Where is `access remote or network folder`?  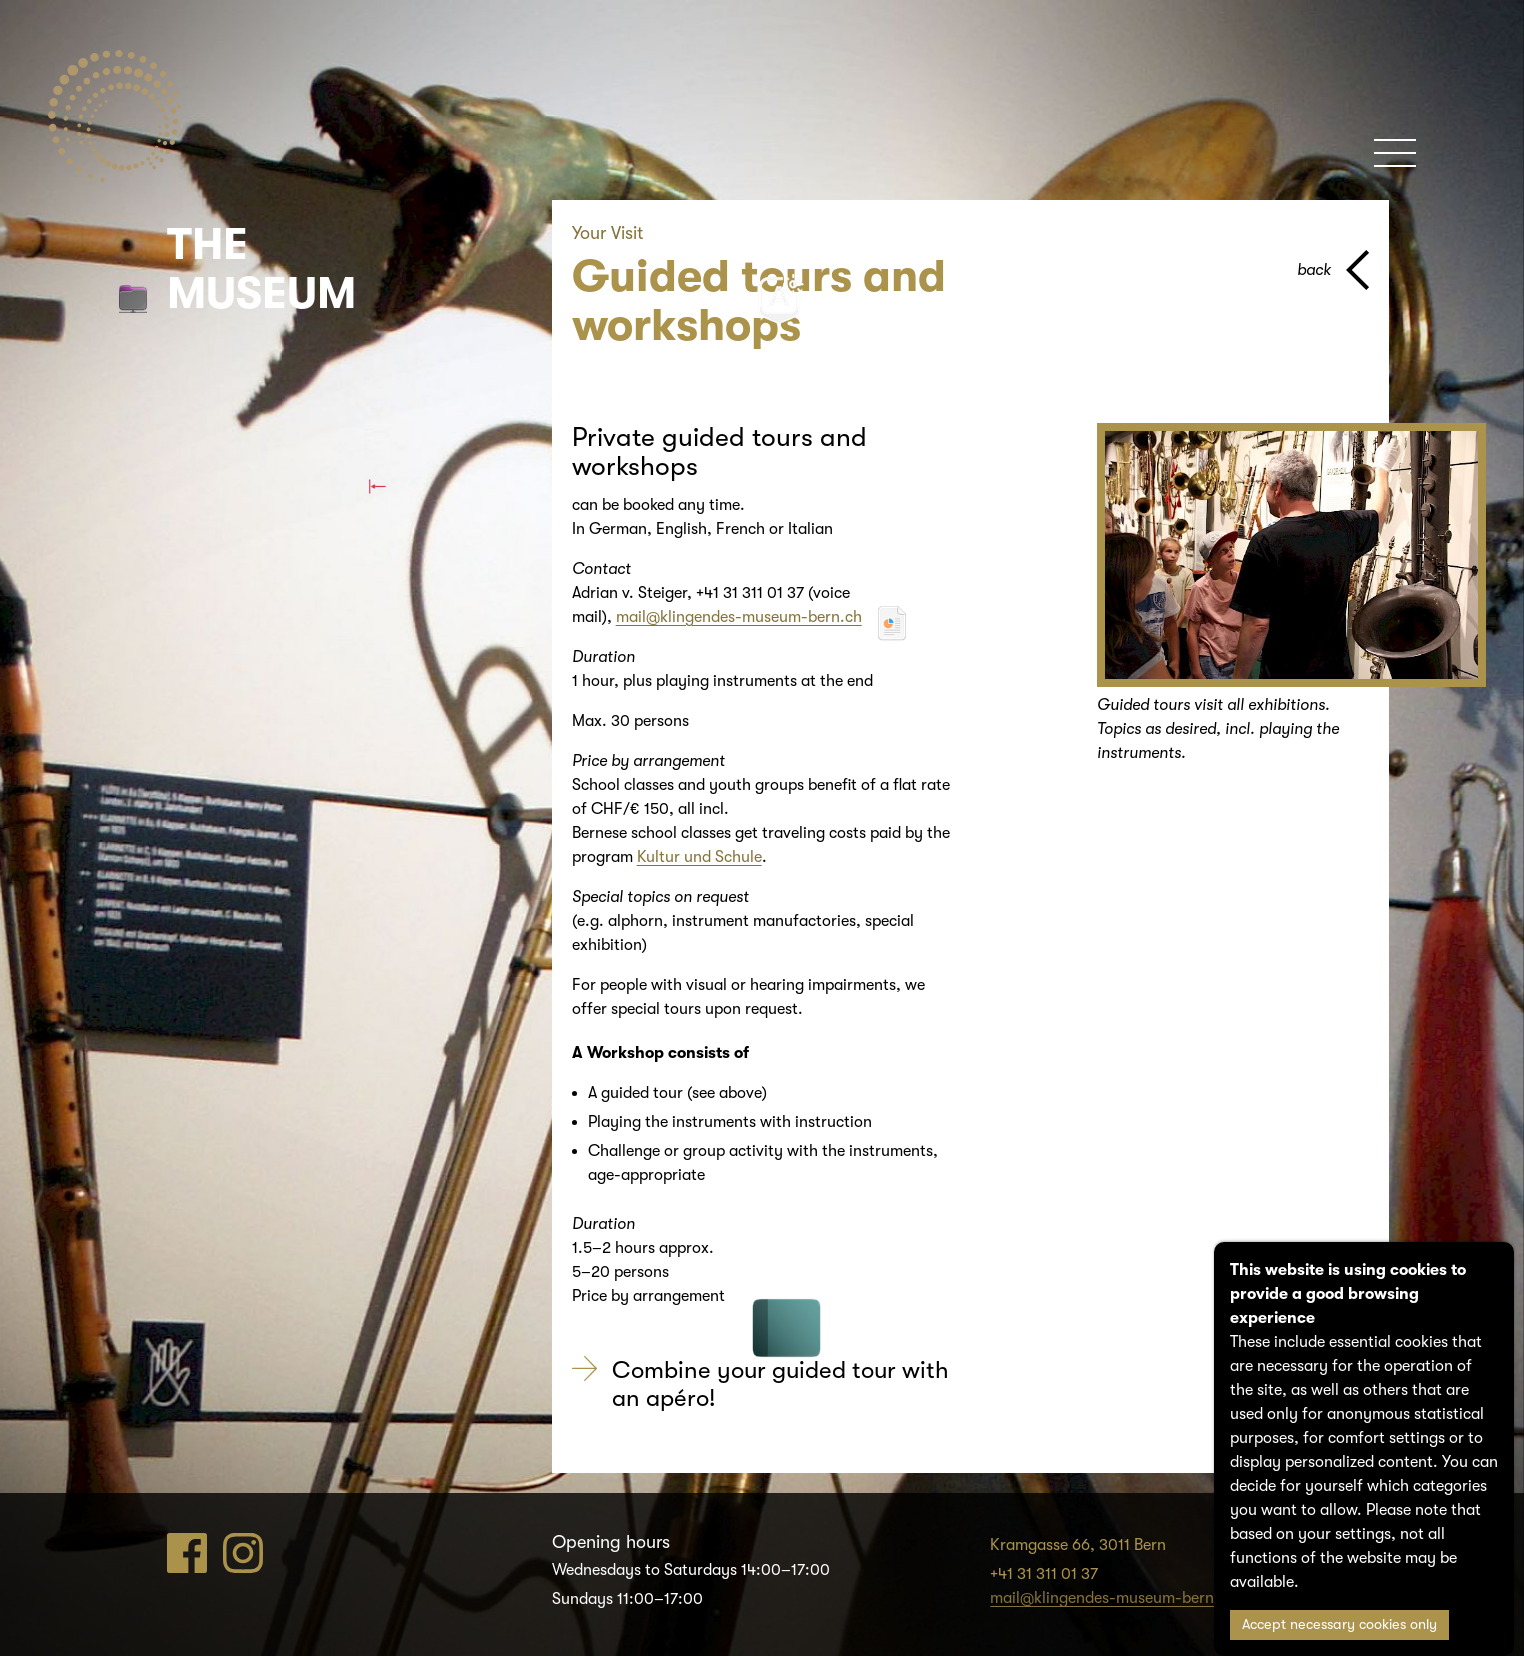
access remote or network folder is located at coordinates (133, 299).